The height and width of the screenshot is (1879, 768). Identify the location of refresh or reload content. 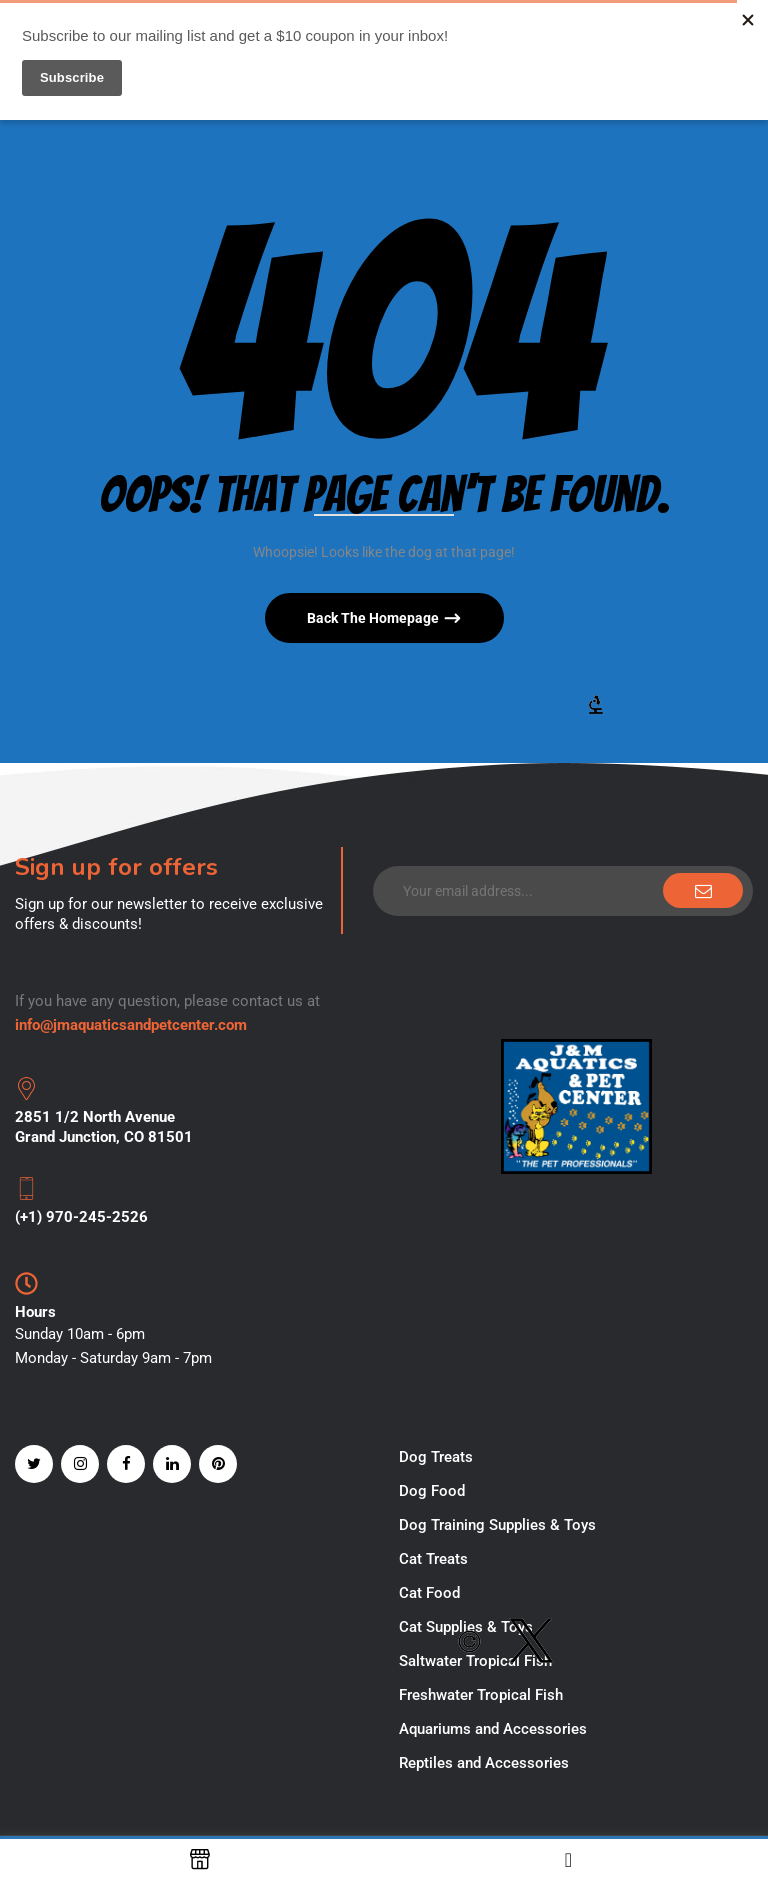
(469, 1641).